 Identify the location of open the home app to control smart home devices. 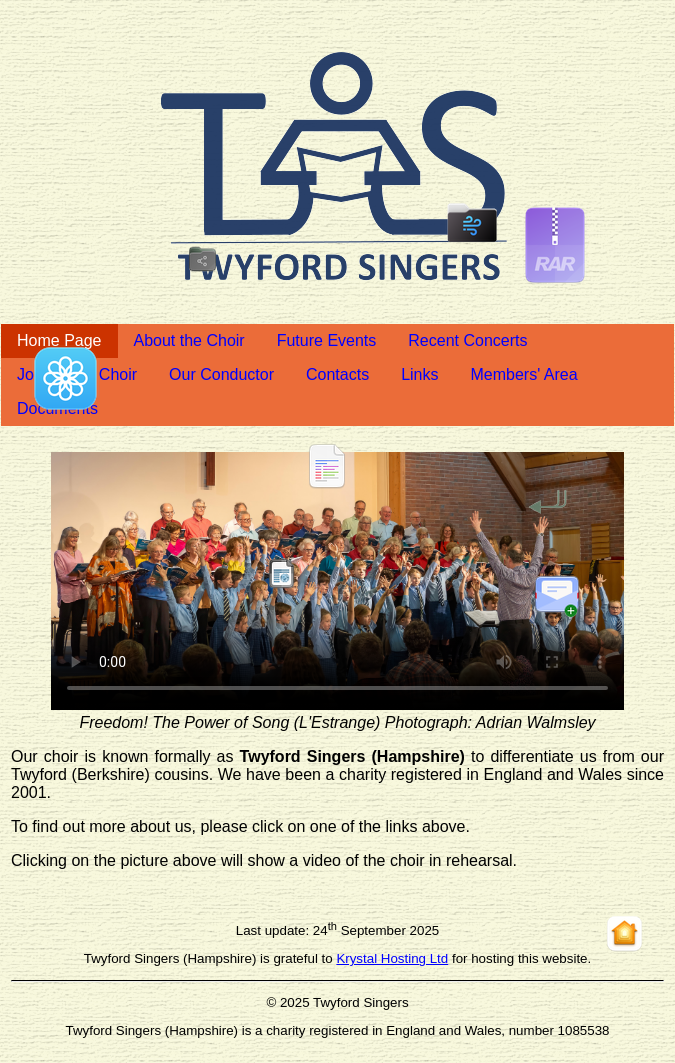
(624, 933).